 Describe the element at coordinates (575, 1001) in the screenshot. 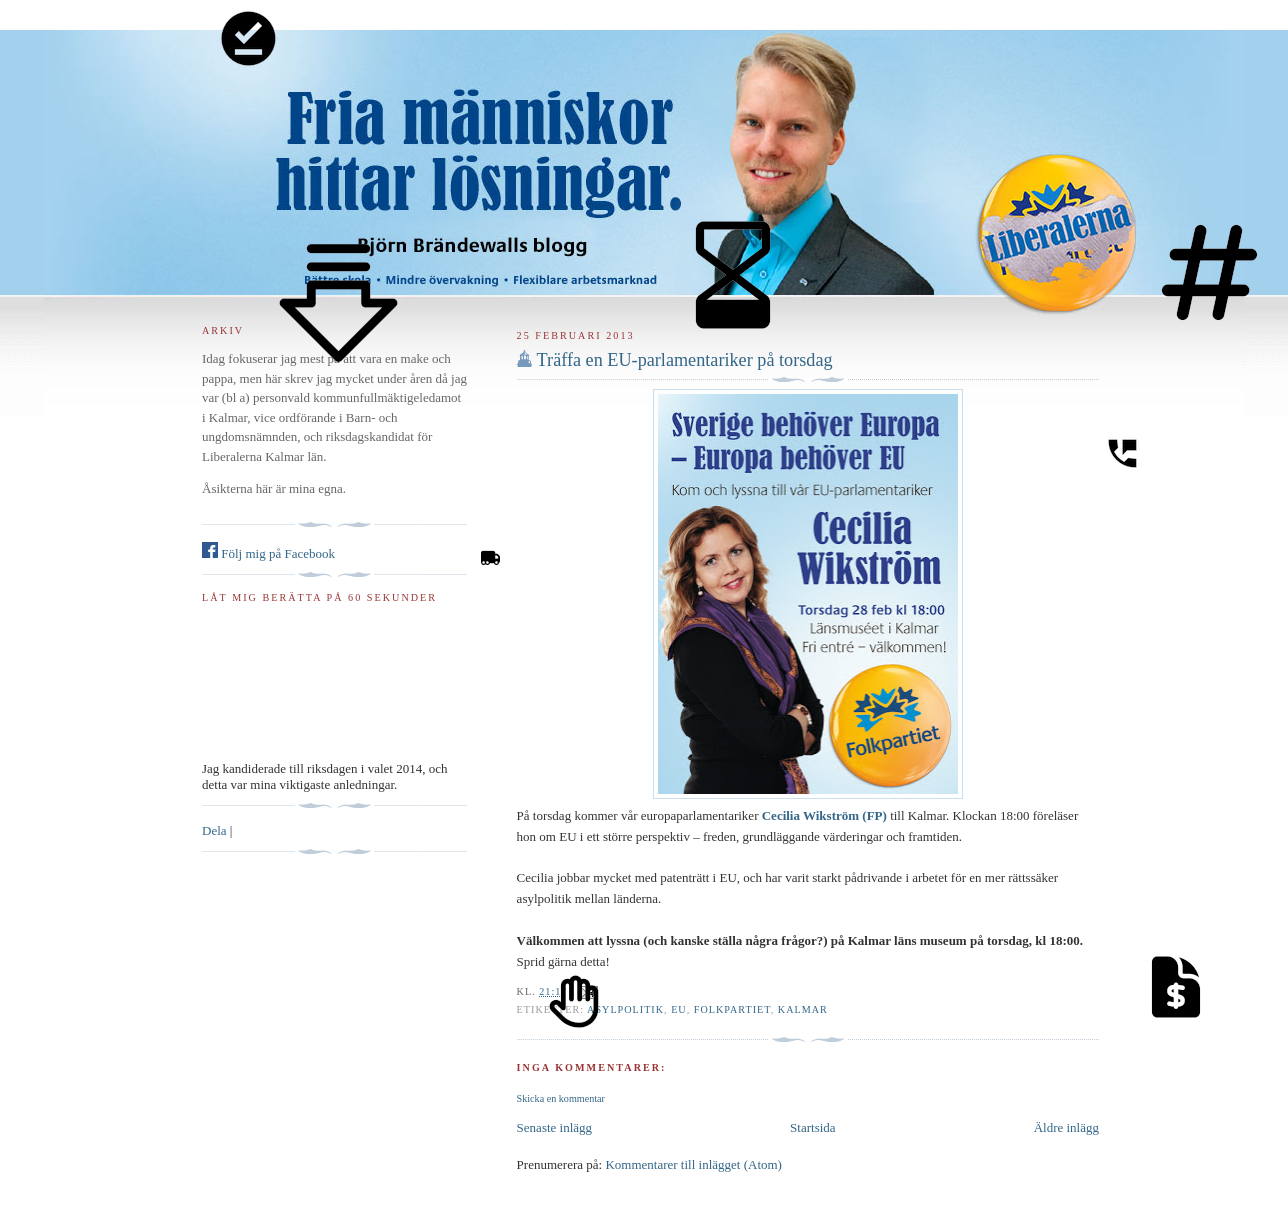

I see `stop or pause an action` at that location.